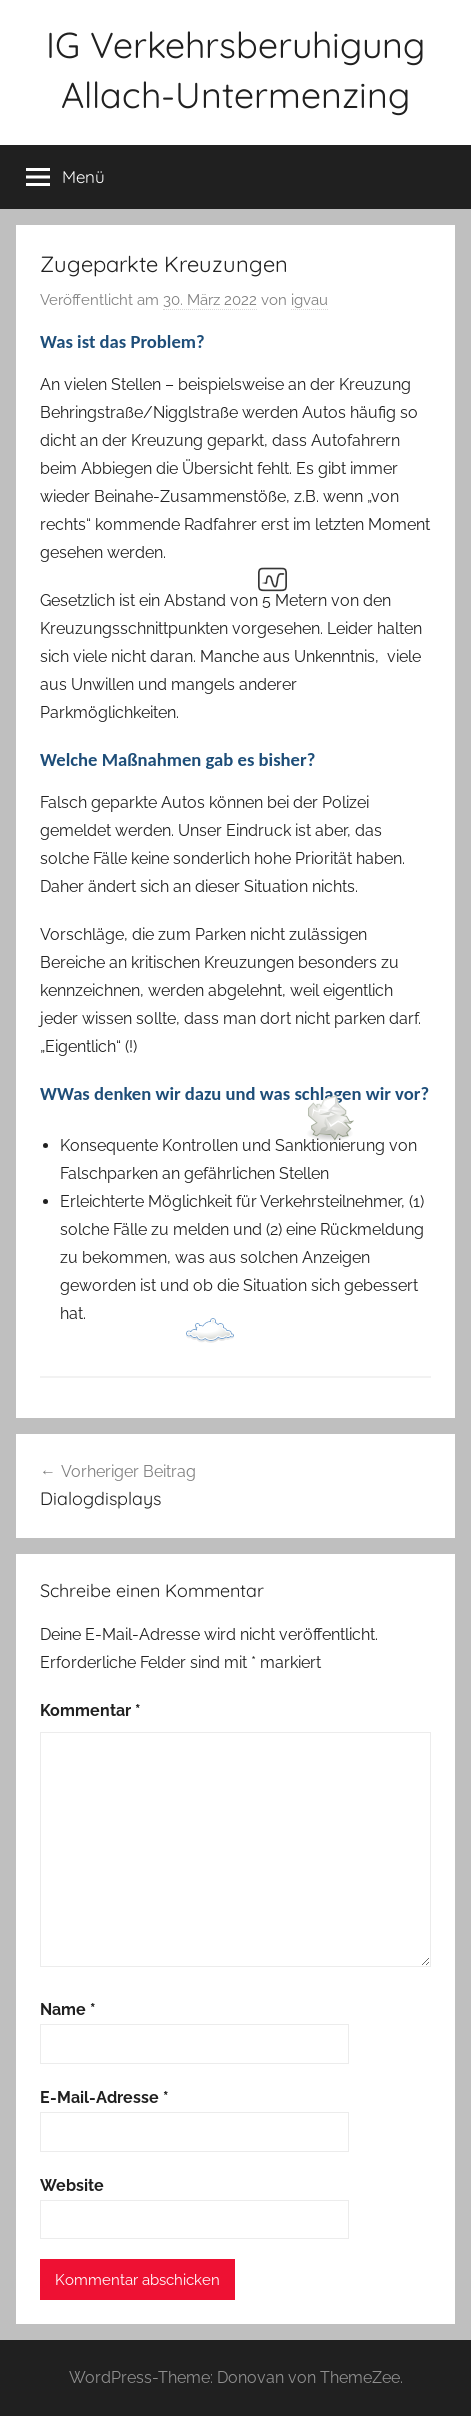 Image resolution: width=471 pixels, height=2416 pixels. What do you see at coordinates (210, 1333) in the screenshot?
I see `indicates overcast or cloudy weather conditions` at bounding box center [210, 1333].